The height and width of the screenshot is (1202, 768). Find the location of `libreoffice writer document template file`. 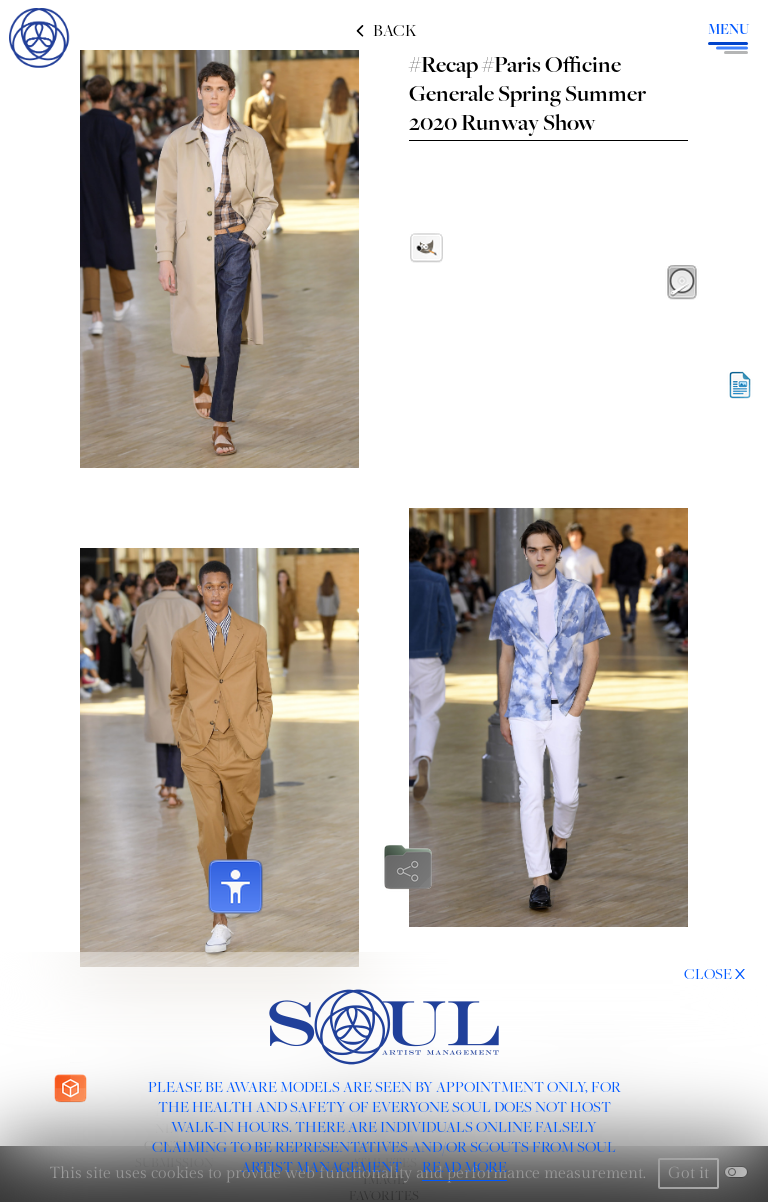

libreoffice writer document template file is located at coordinates (740, 385).